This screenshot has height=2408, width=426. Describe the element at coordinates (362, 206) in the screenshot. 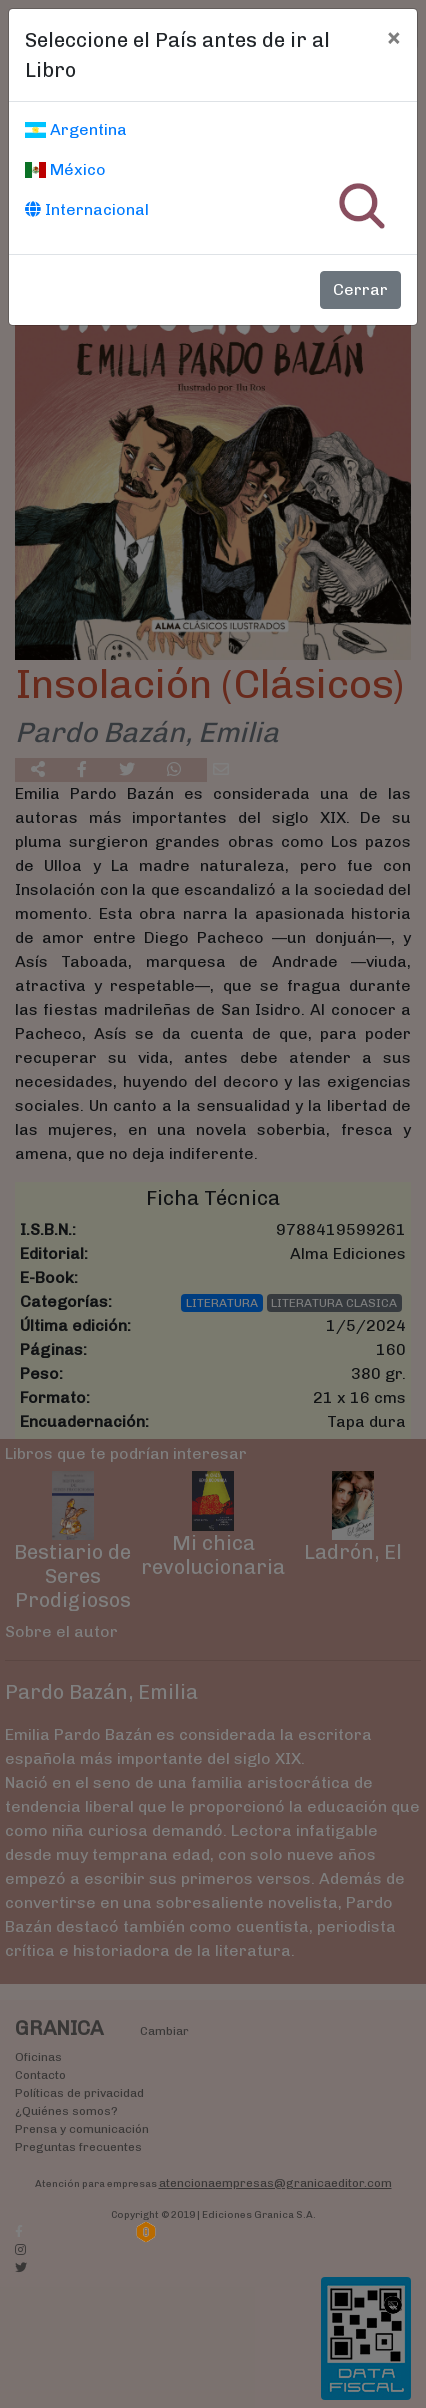

I see `search for content or items` at that location.